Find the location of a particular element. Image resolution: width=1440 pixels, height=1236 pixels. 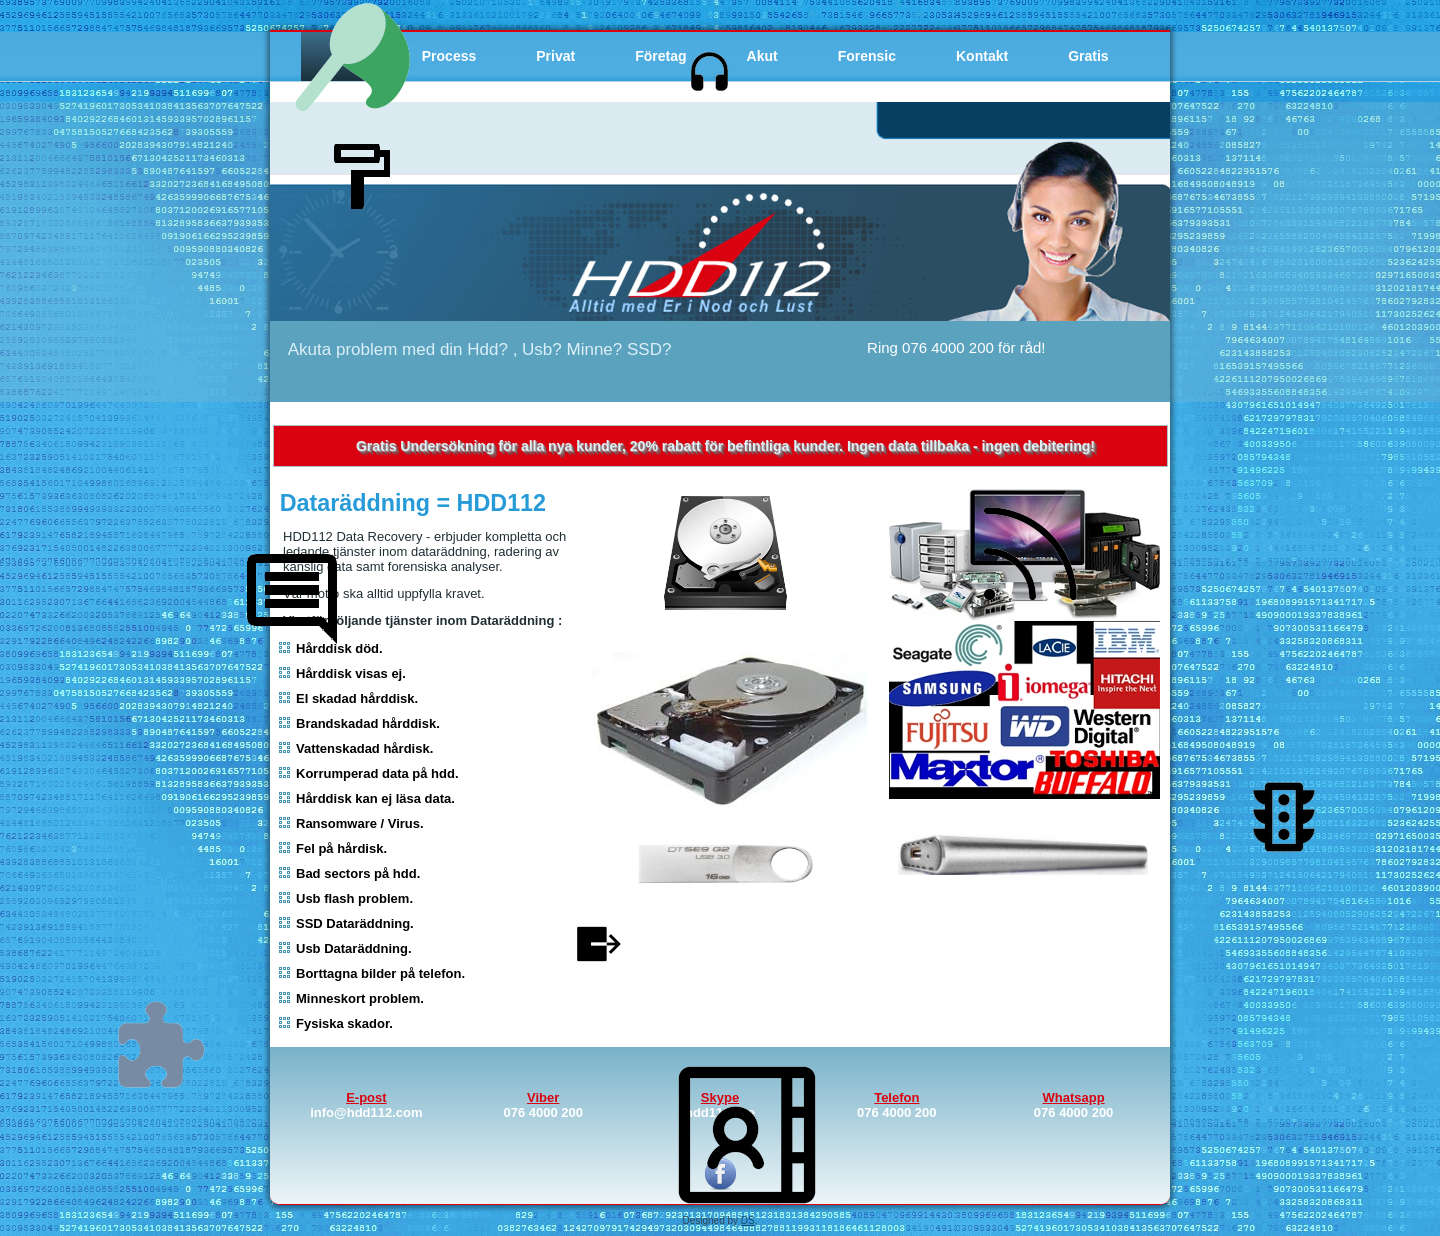

view traffic conditions is located at coordinates (1284, 817).